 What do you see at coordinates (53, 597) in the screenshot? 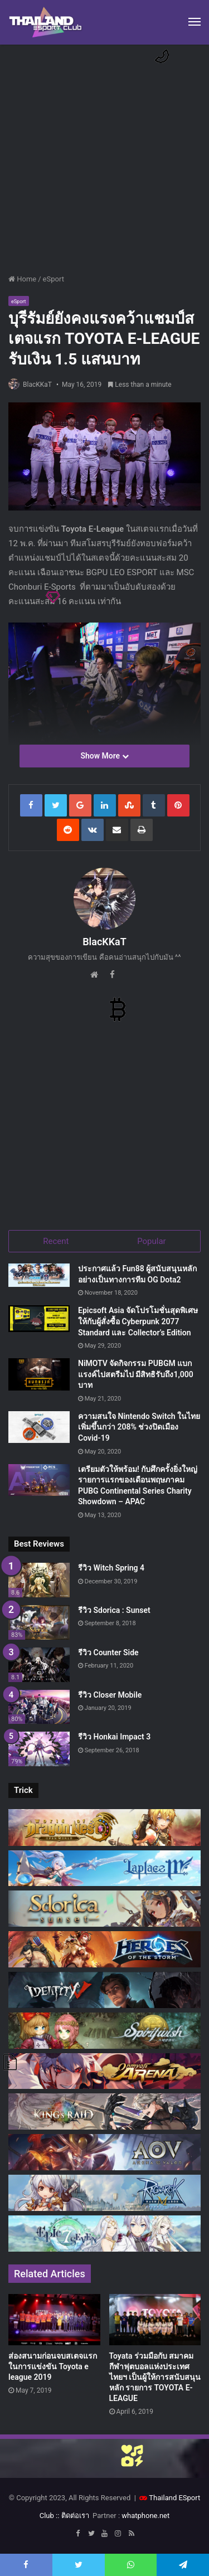
I see `indicates premium or pro membership status` at bounding box center [53, 597].